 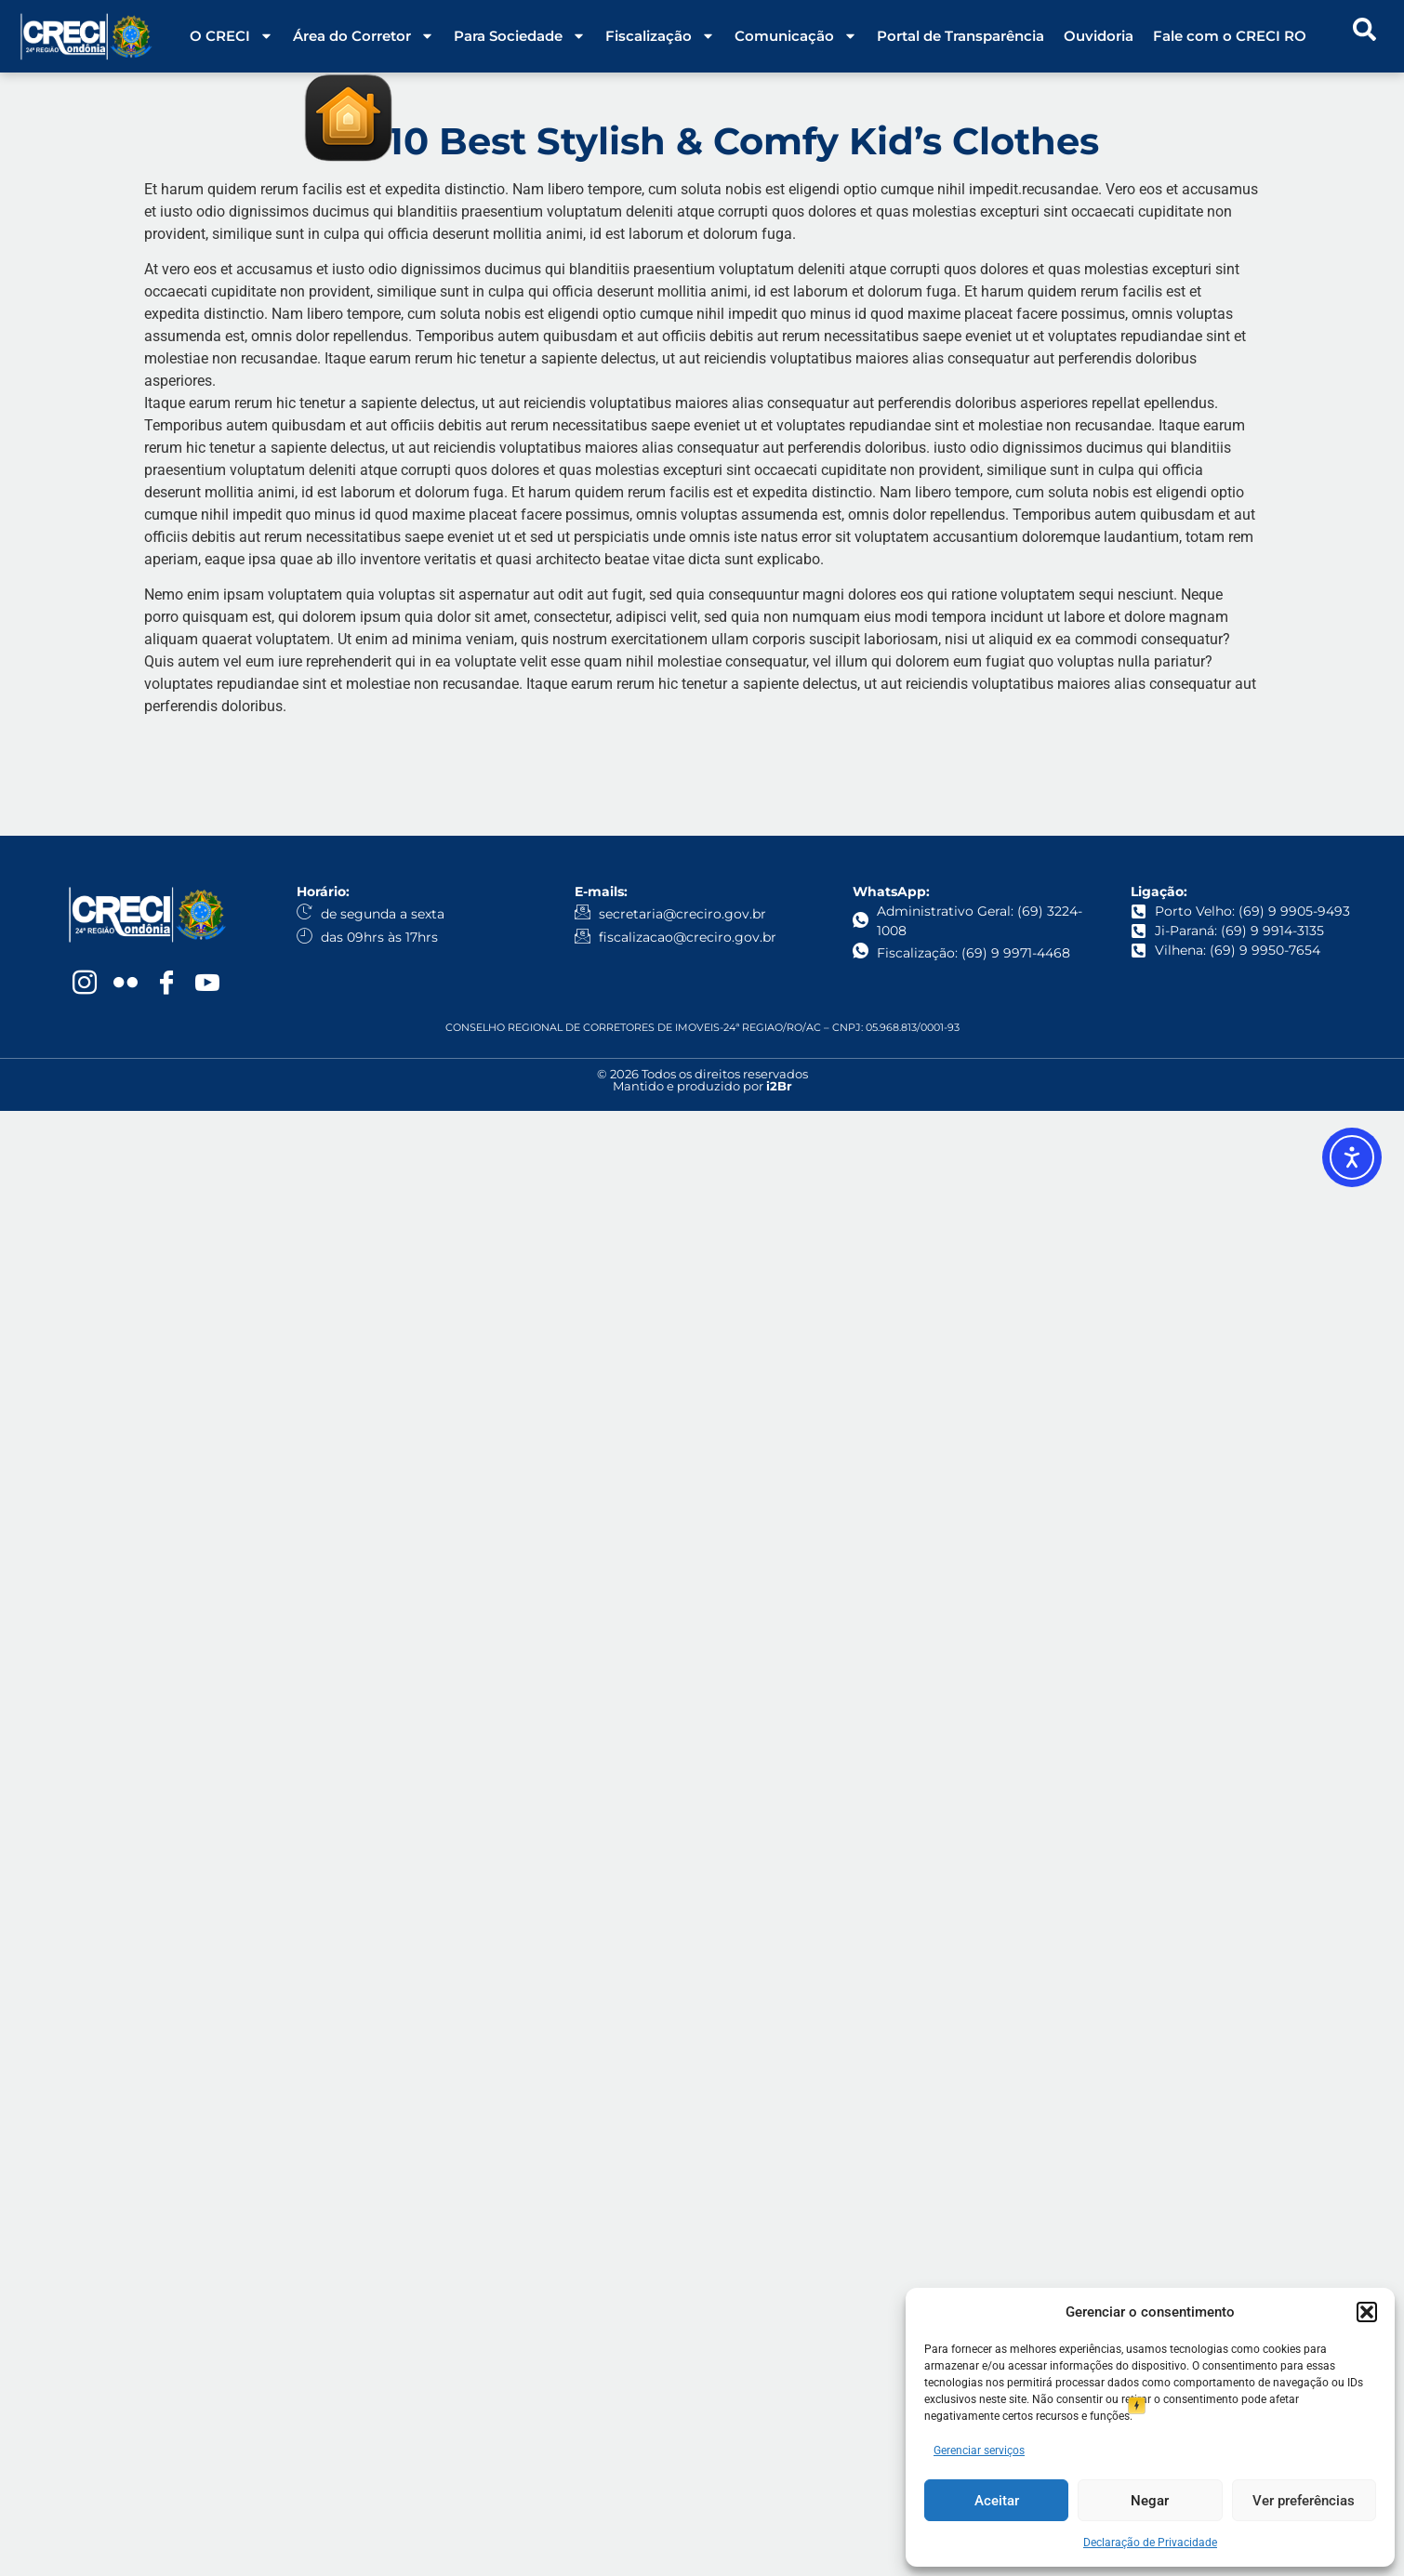 What do you see at coordinates (1136, 2405) in the screenshot?
I see `access power and battery settings` at bounding box center [1136, 2405].